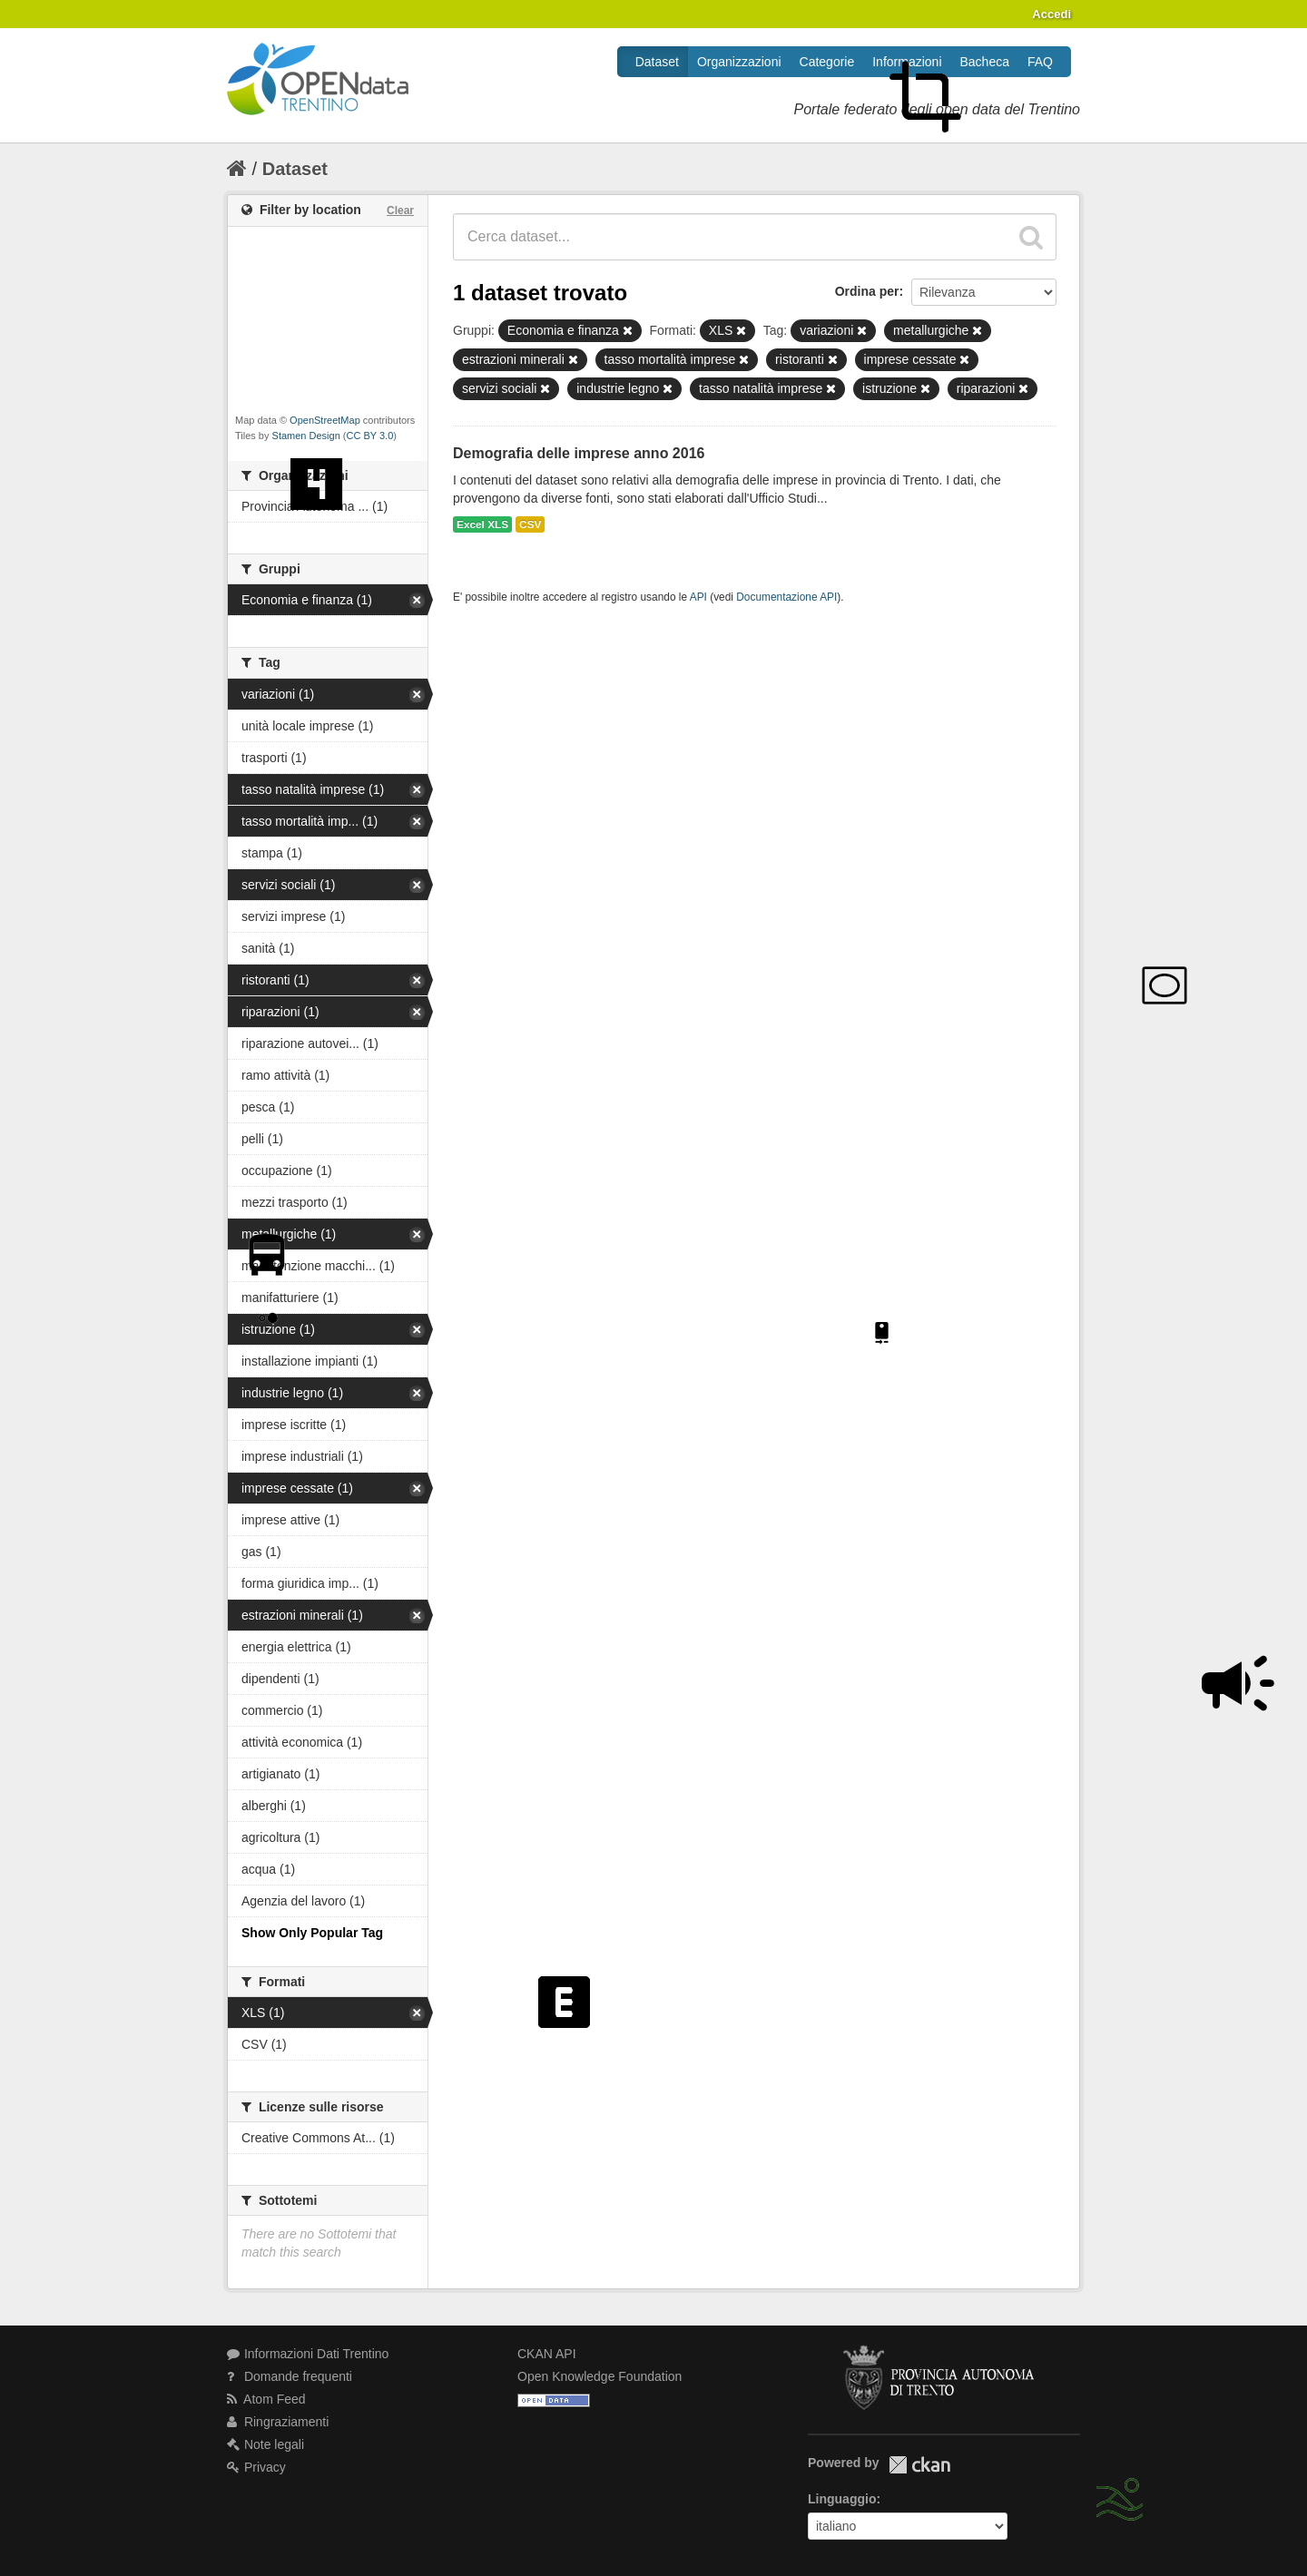 This screenshot has width=1307, height=2576. Describe the element at coordinates (316, 484) in the screenshot. I see `select filter or preset number 4` at that location.